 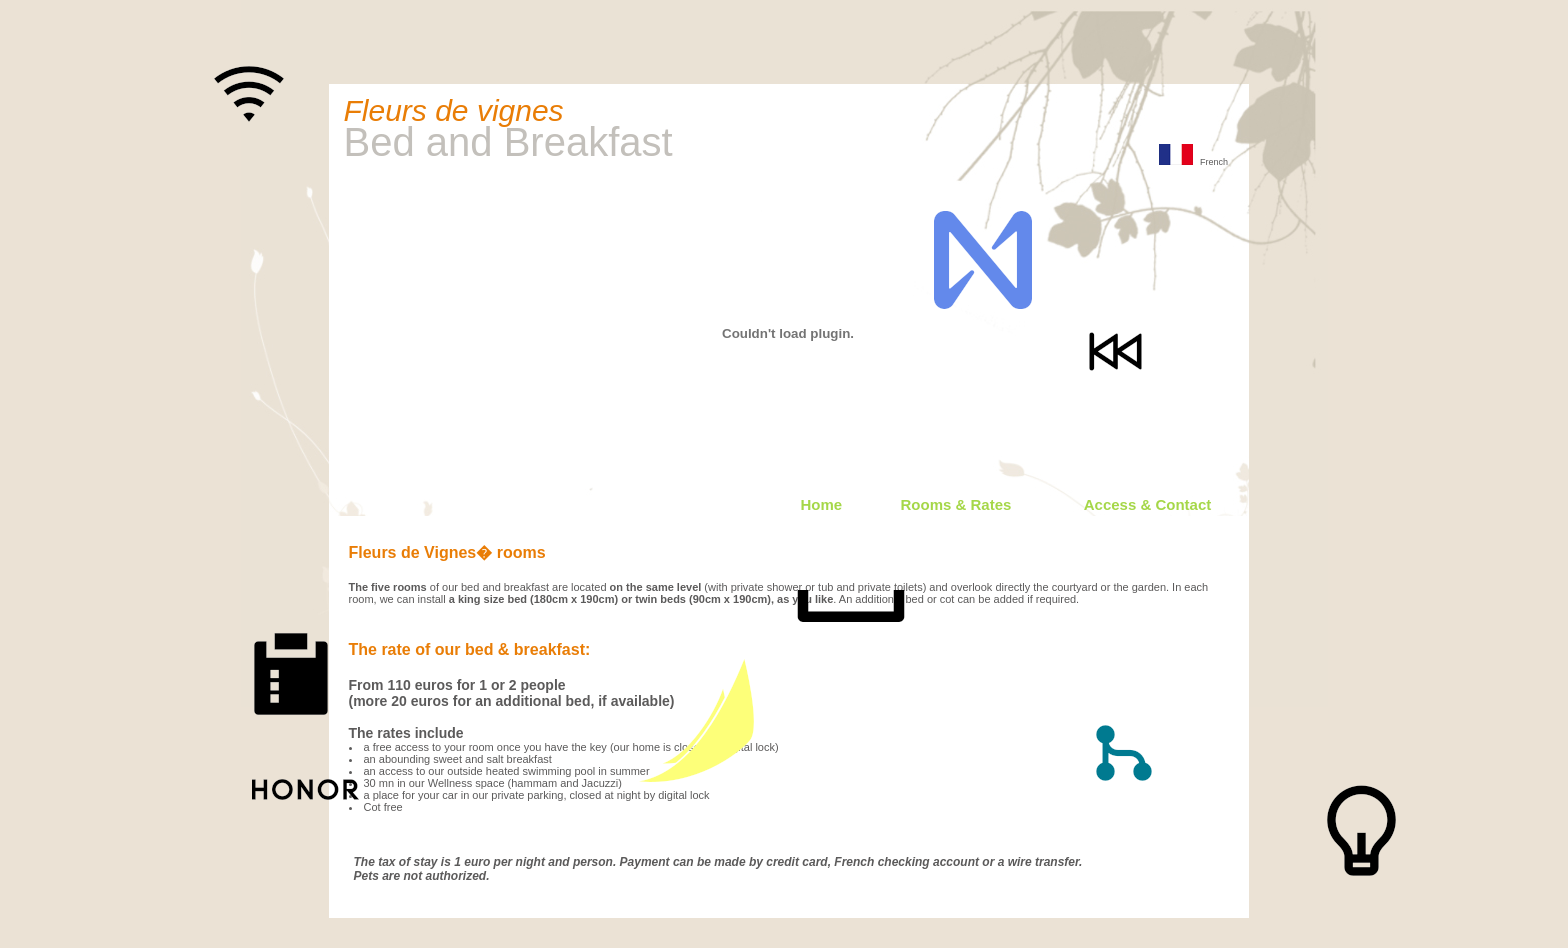 What do you see at coordinates (1115, 351) in the screenshot?
I see `skip to the beginning of the track` at bounding box center [1115, 351].